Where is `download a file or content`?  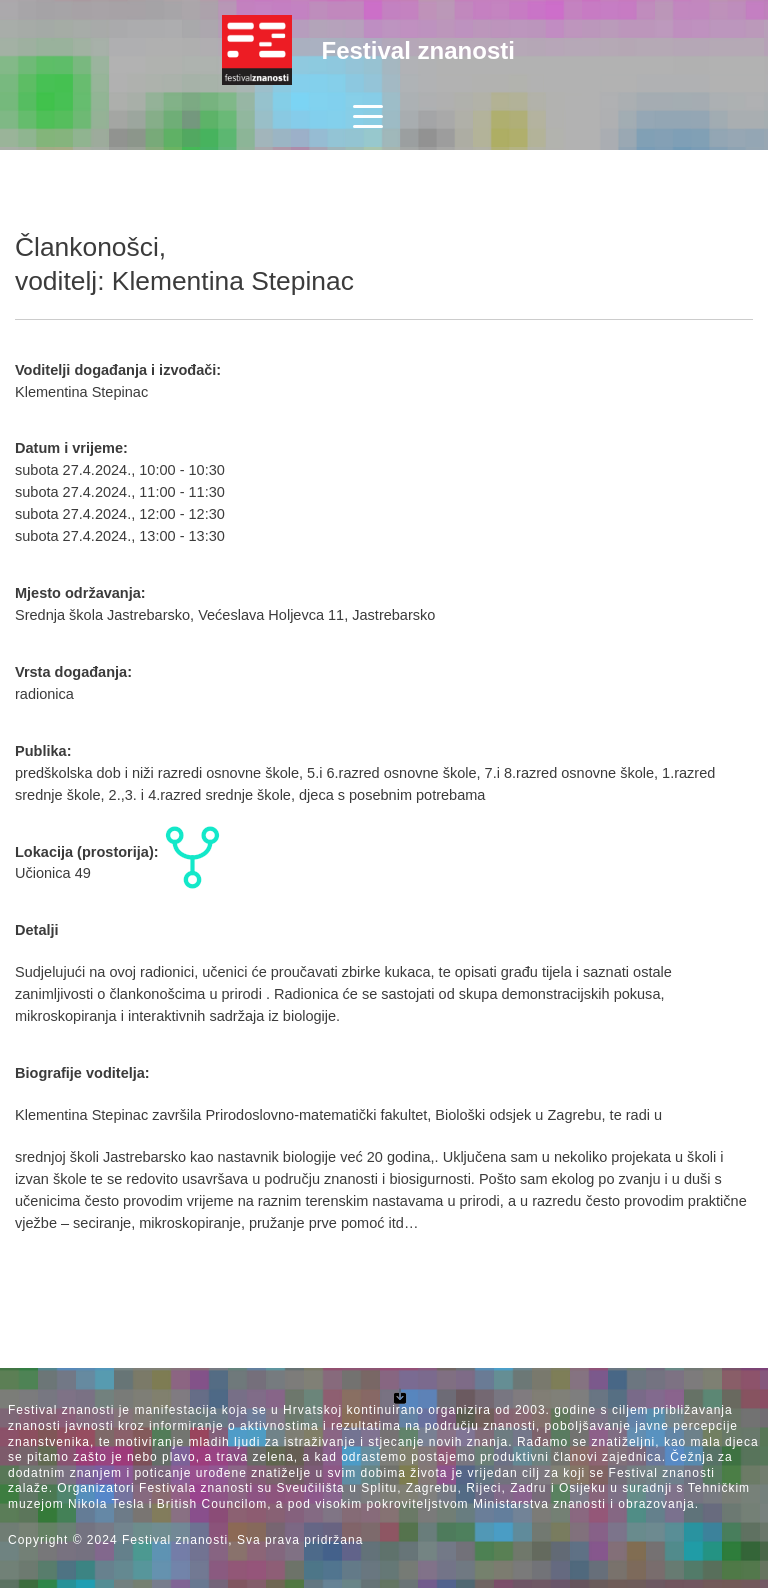 download a file or content is located at coordinates (400, 1396).